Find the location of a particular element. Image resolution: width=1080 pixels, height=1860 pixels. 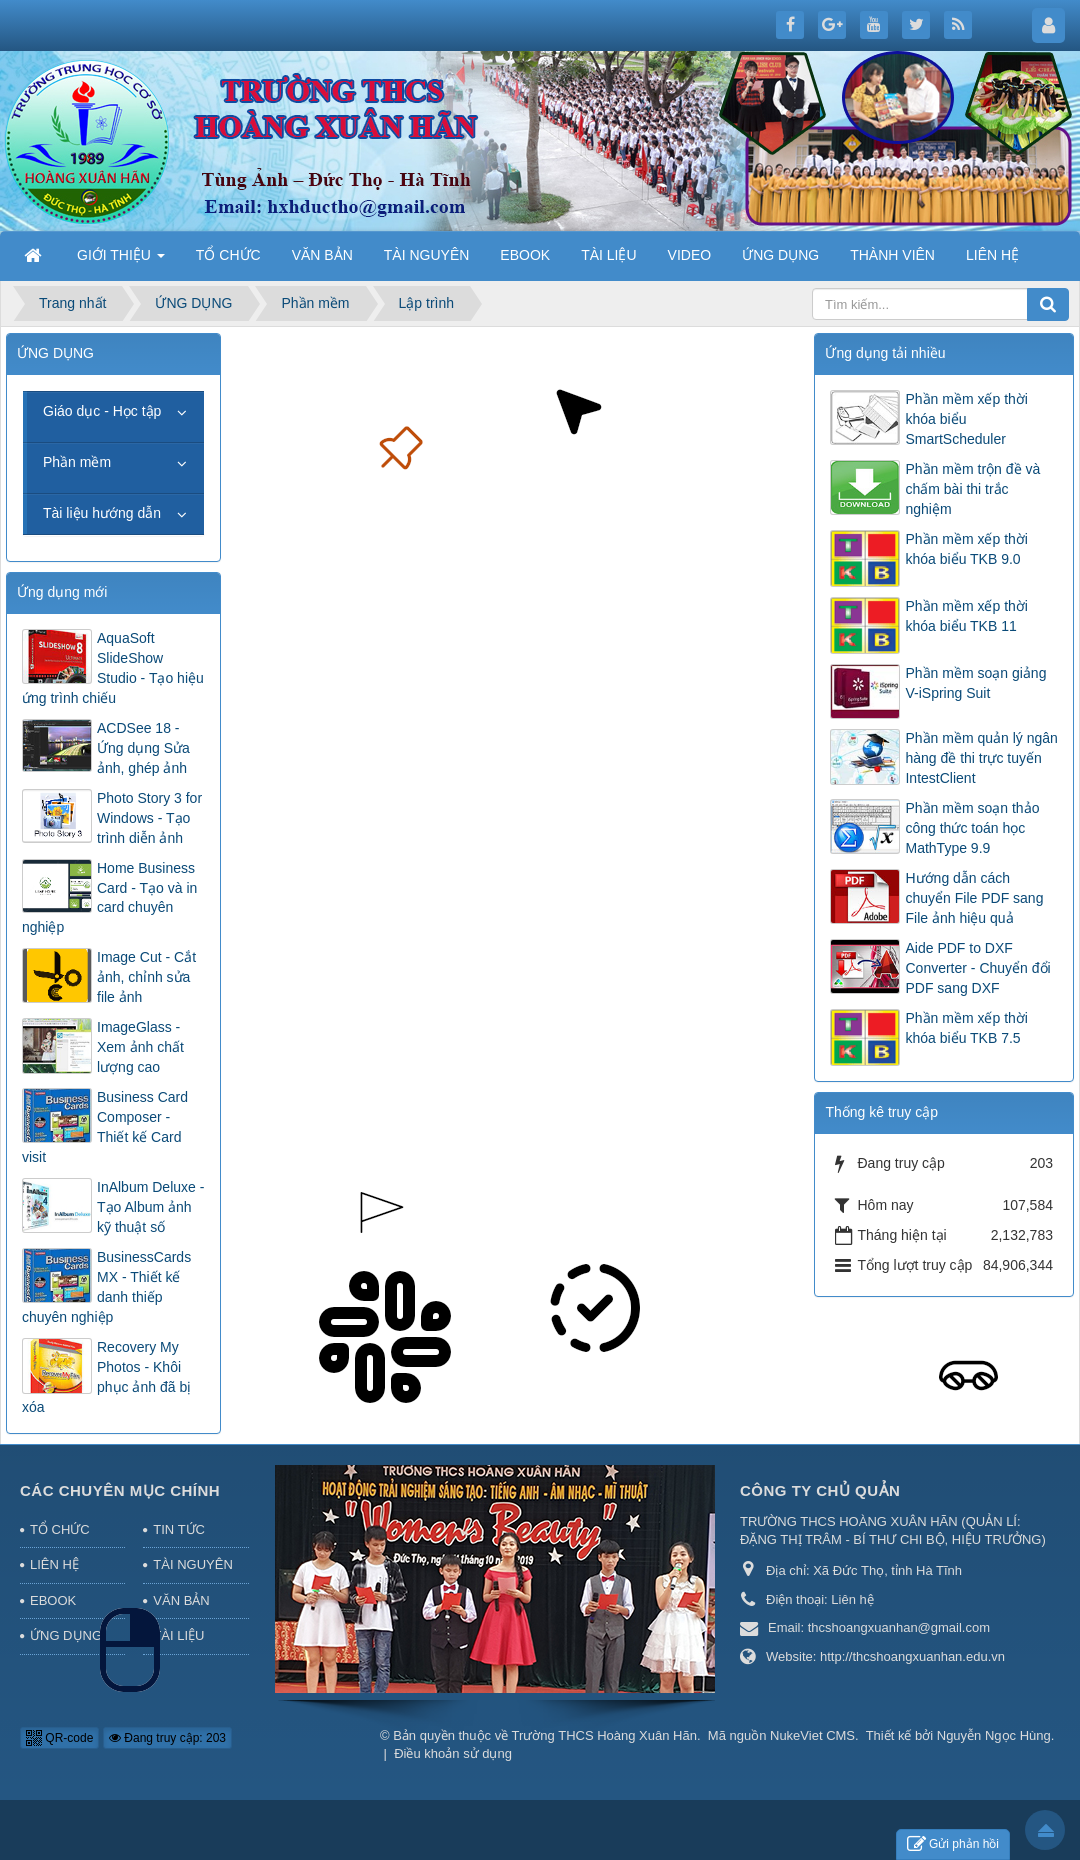

right-click action indicator is located at coordinates (130, 1650).